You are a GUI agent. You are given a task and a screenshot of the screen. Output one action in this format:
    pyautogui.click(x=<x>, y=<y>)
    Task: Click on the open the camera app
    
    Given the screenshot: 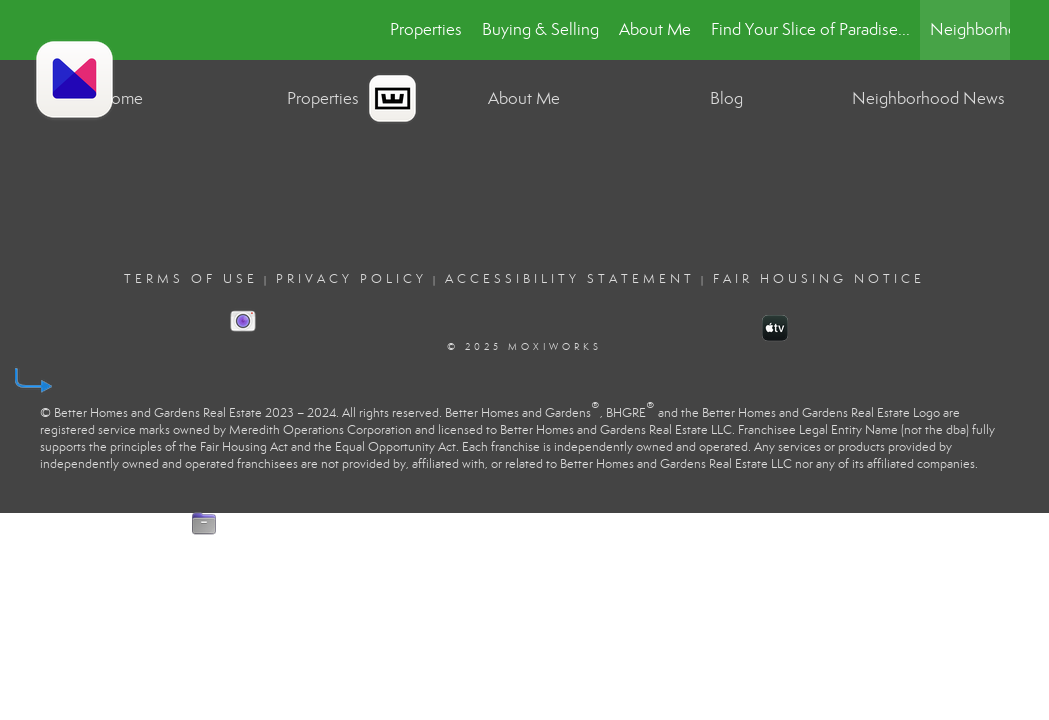 What is the action you would take?
    pyautogui.click(x=243, y=321)
    